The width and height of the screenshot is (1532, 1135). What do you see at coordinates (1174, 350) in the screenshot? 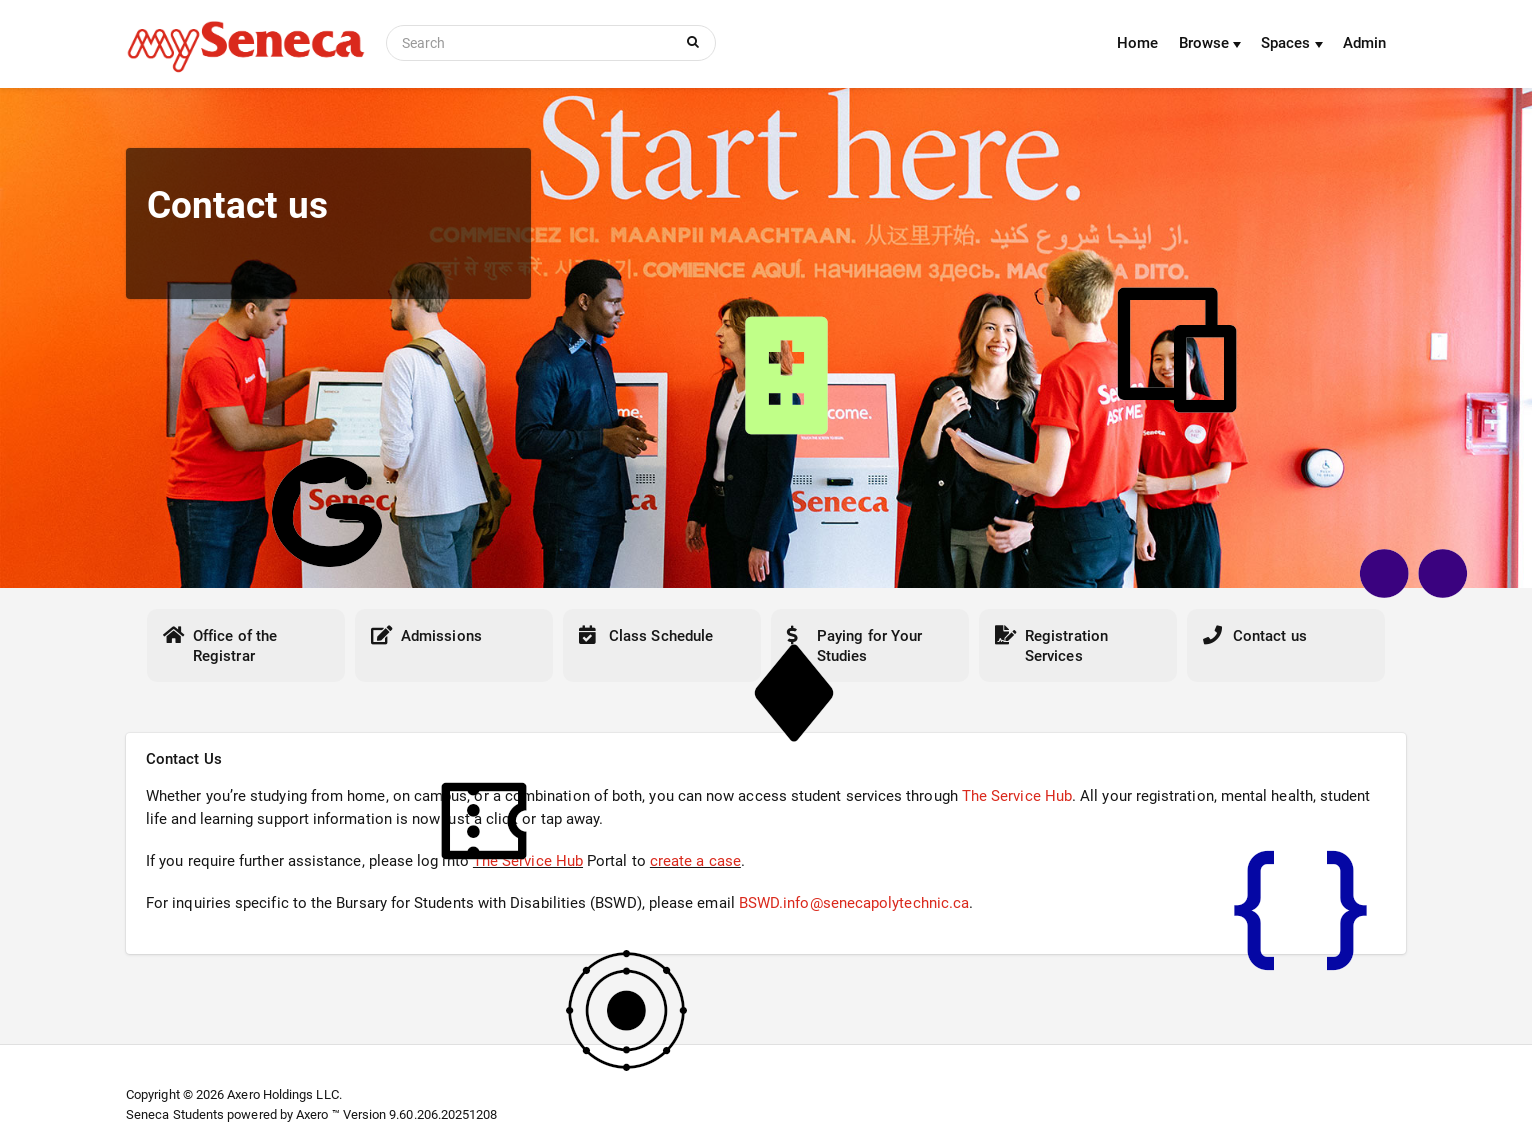
I see `view connected devices` at bounding box center [1174, 350].